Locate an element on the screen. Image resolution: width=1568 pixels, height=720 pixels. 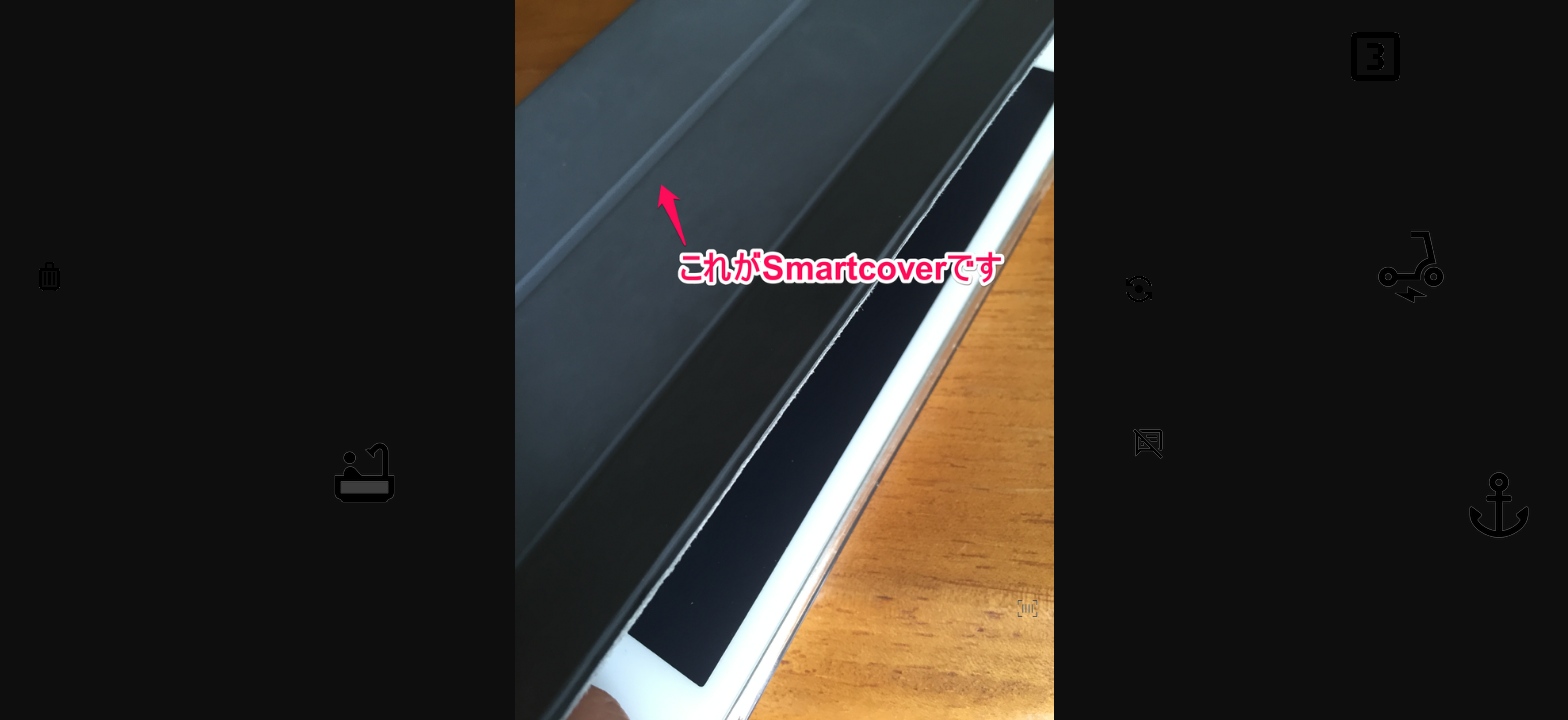
scan a barcode is located at coordinates (1027, 608).